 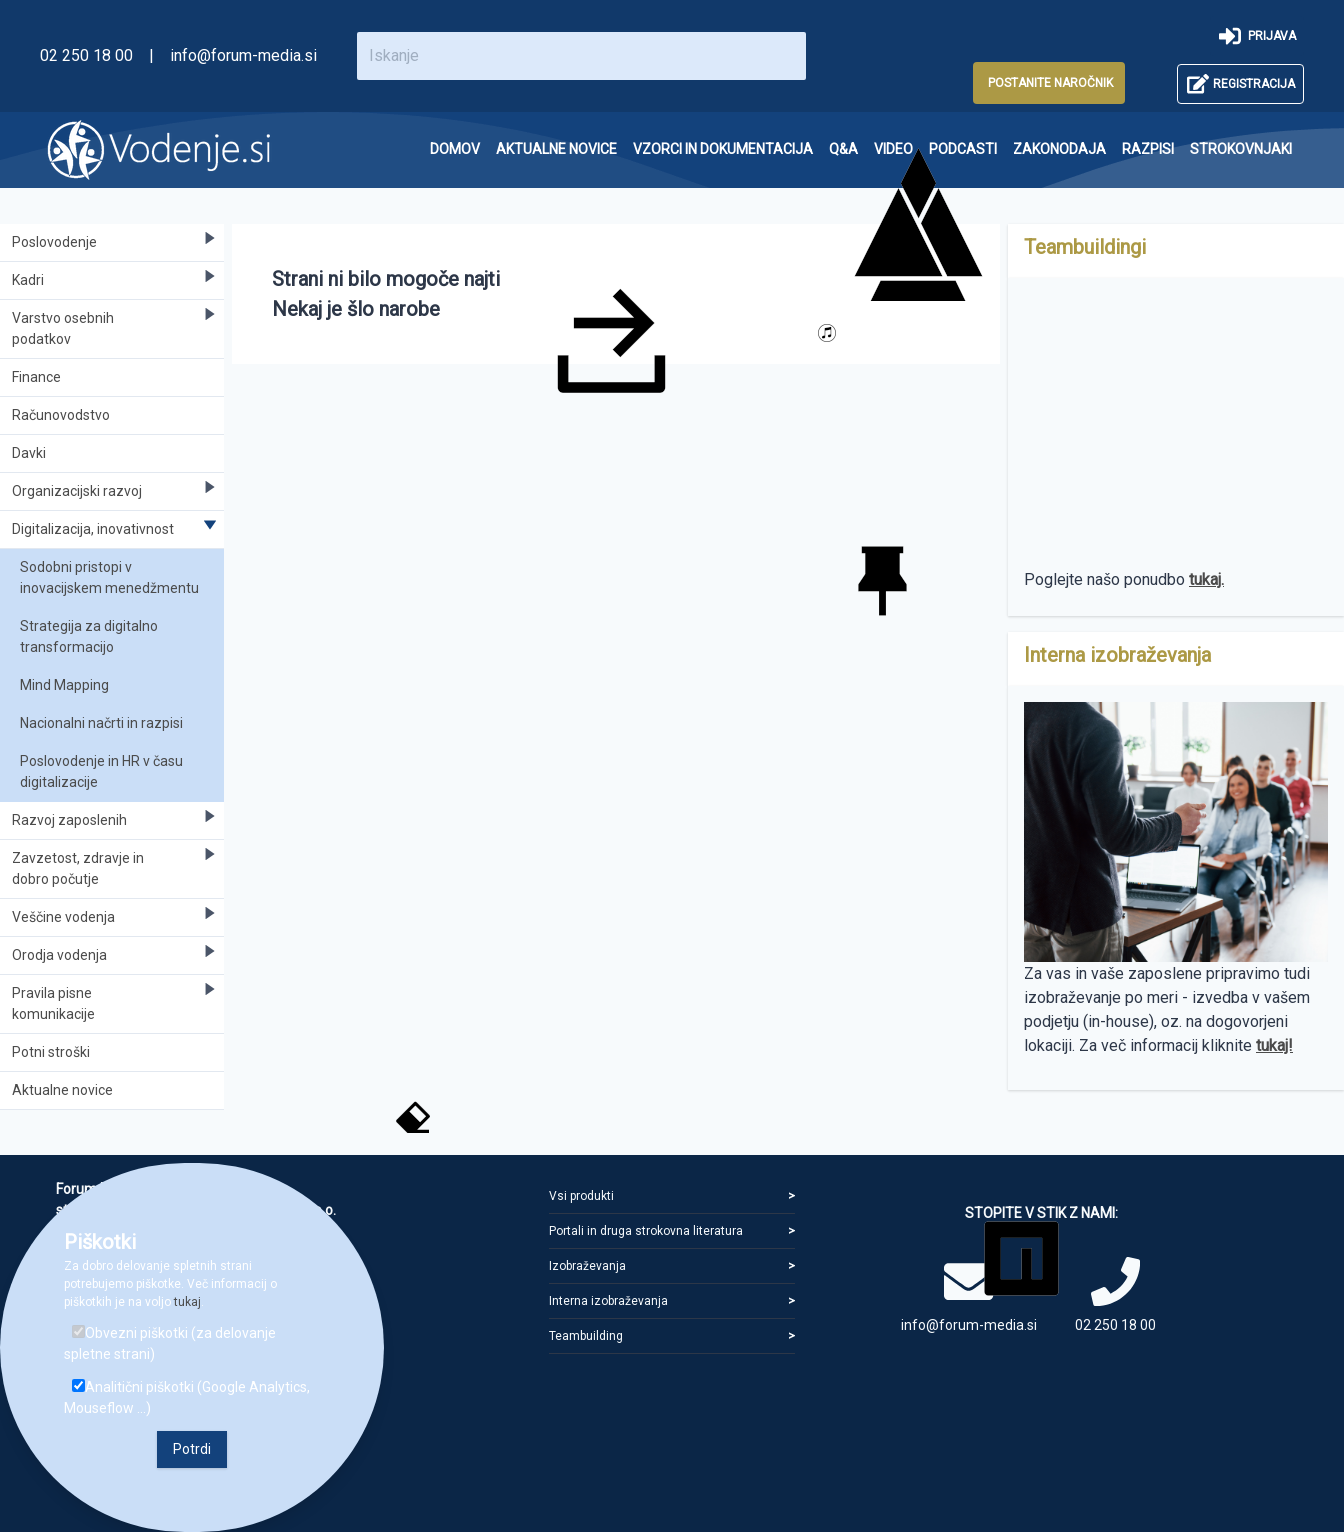 I want to click on npm (node package manager) logo, so click(x=1021, y=1258).